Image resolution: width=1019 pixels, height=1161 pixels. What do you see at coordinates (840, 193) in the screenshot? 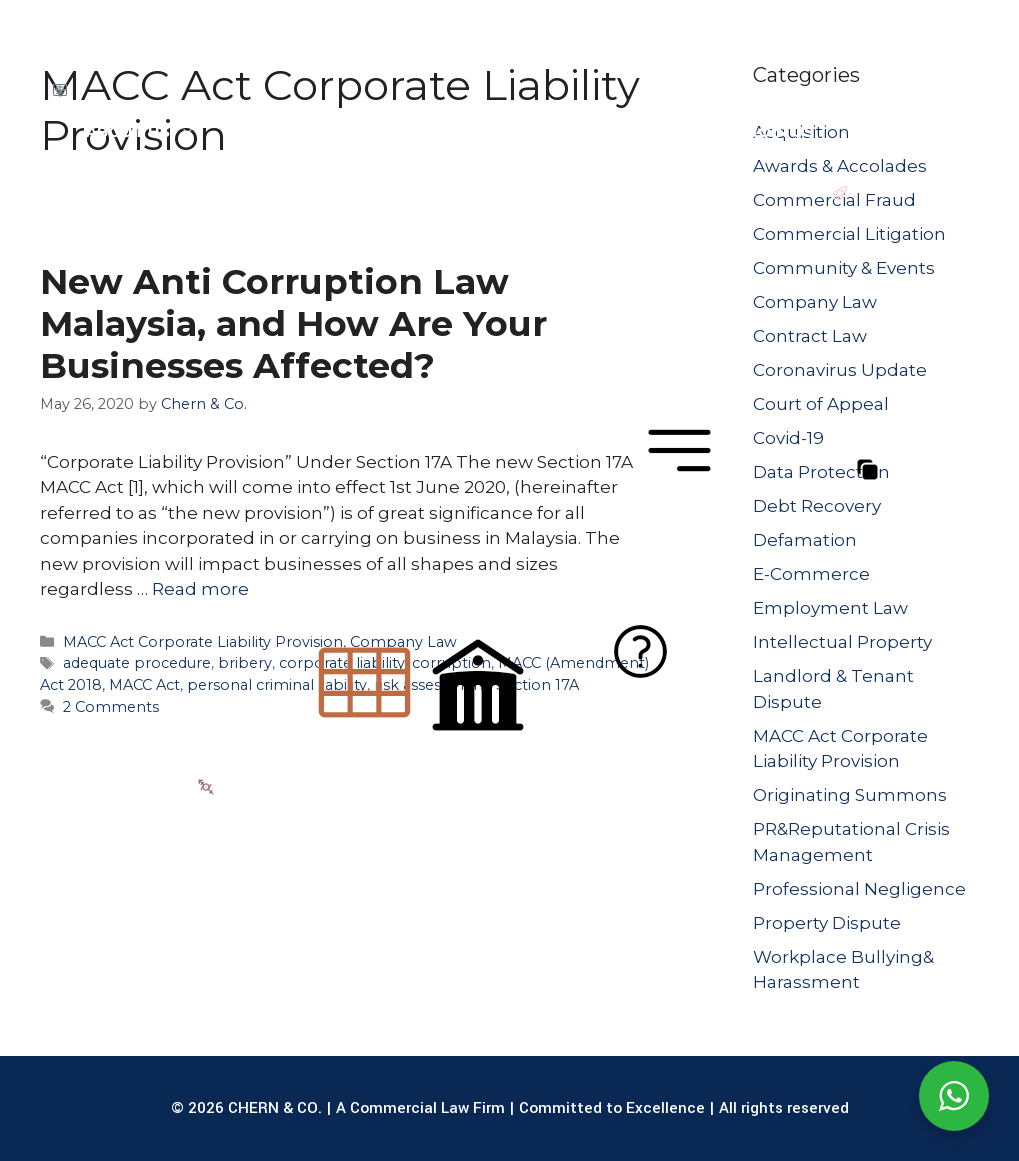
I see `launch or deploy a project` at bounding box center [840, 193].